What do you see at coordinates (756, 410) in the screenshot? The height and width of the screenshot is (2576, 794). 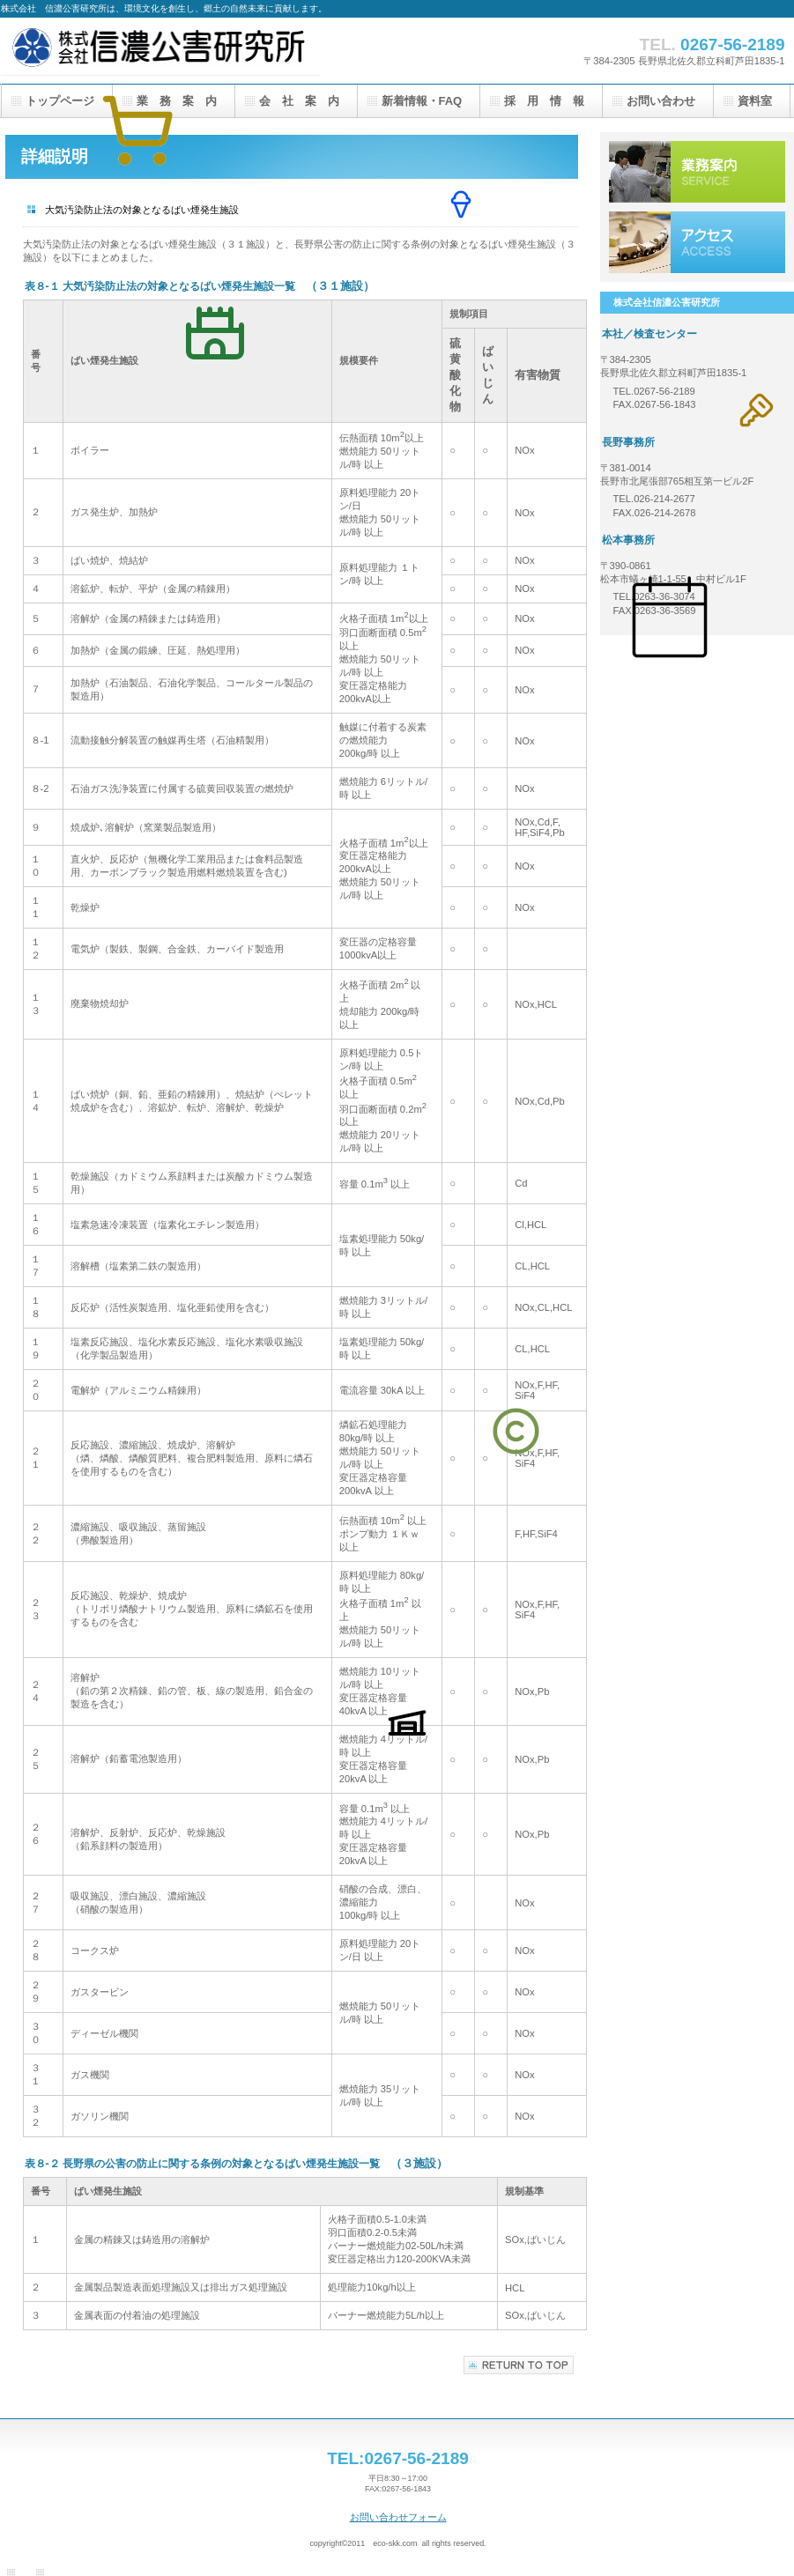 I see `access security or authentication settings` at bounding box center [756, 410].